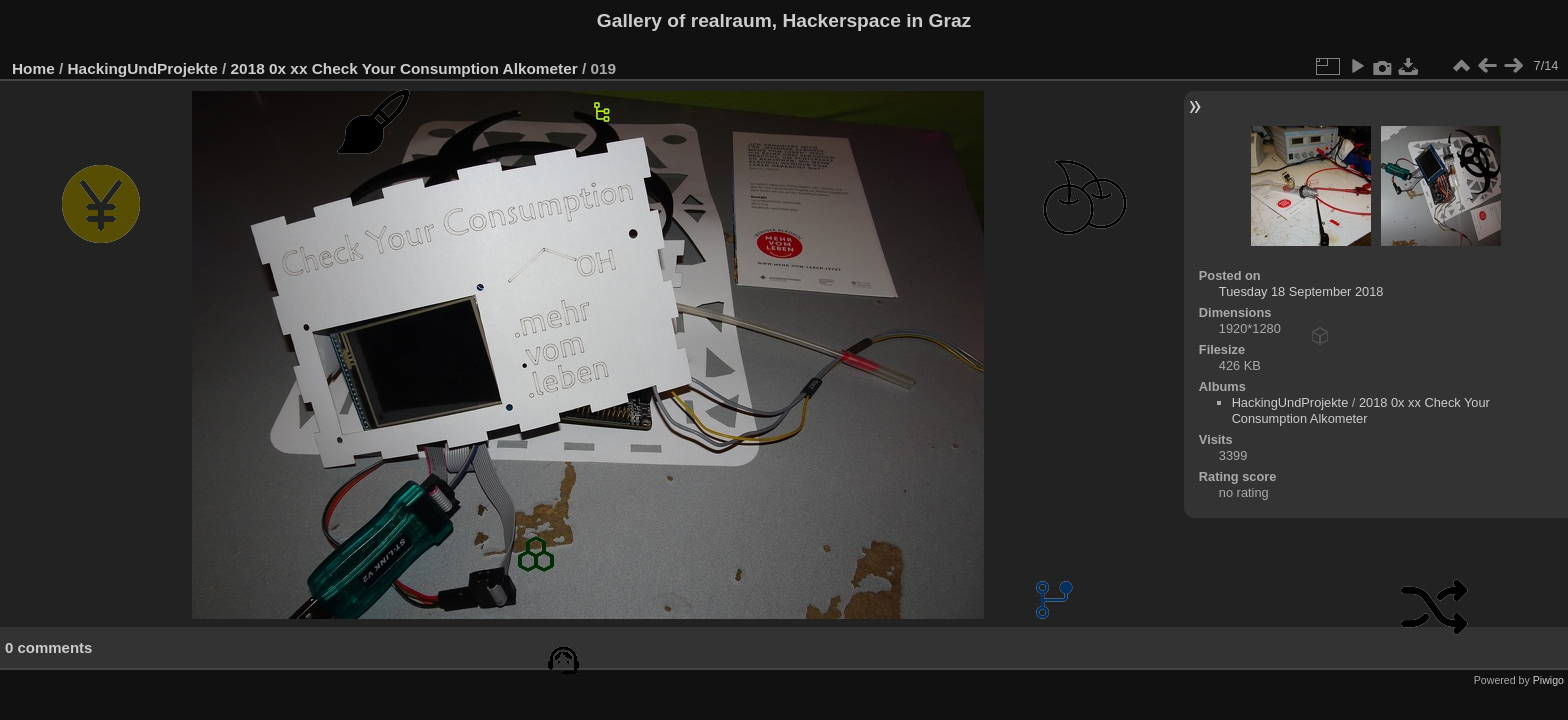 Image resolution: width=1568 pixels, height=720 pixels. I want to click on contact customer support, so click(563, 660).